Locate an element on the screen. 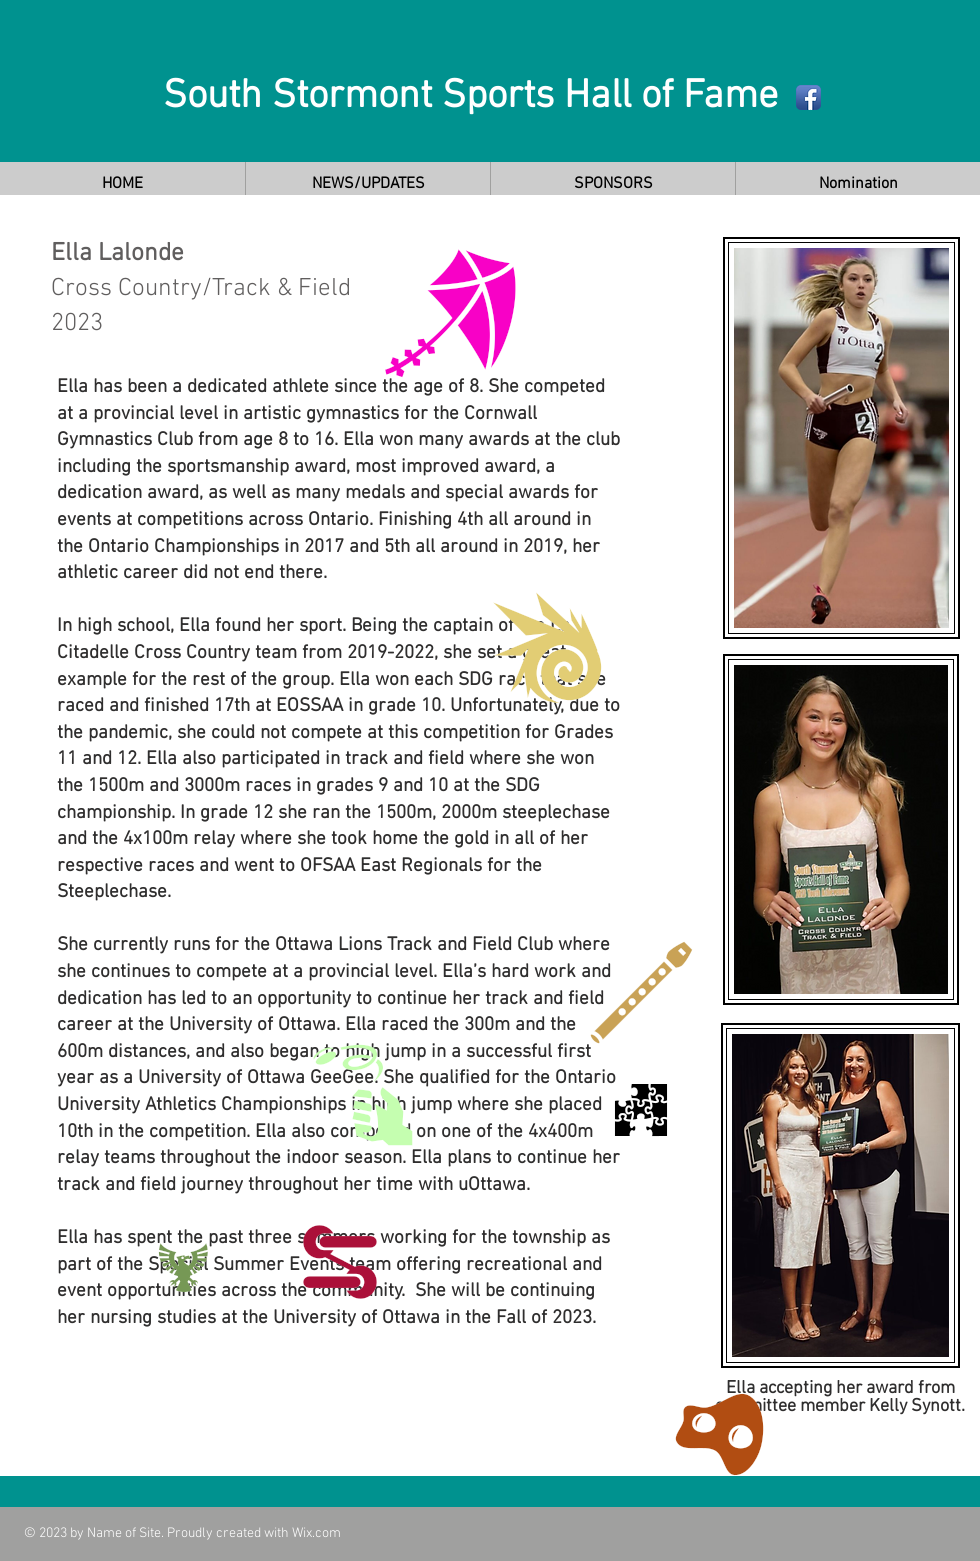 This screenshot has width=980, height=1561. kite flying game or activity is located at coordinates (454, 310).